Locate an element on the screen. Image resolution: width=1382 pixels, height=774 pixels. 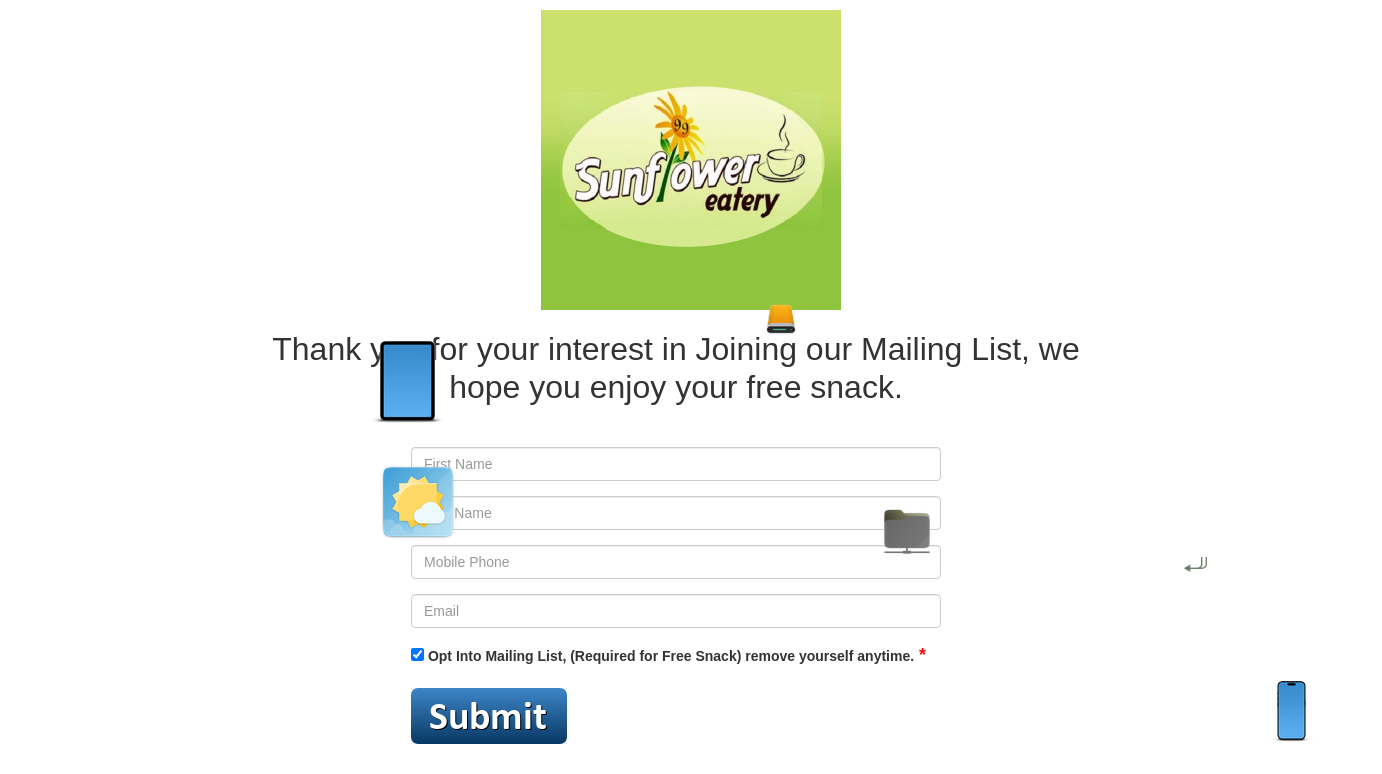
open the weather app is located at coordinates (418, 502).